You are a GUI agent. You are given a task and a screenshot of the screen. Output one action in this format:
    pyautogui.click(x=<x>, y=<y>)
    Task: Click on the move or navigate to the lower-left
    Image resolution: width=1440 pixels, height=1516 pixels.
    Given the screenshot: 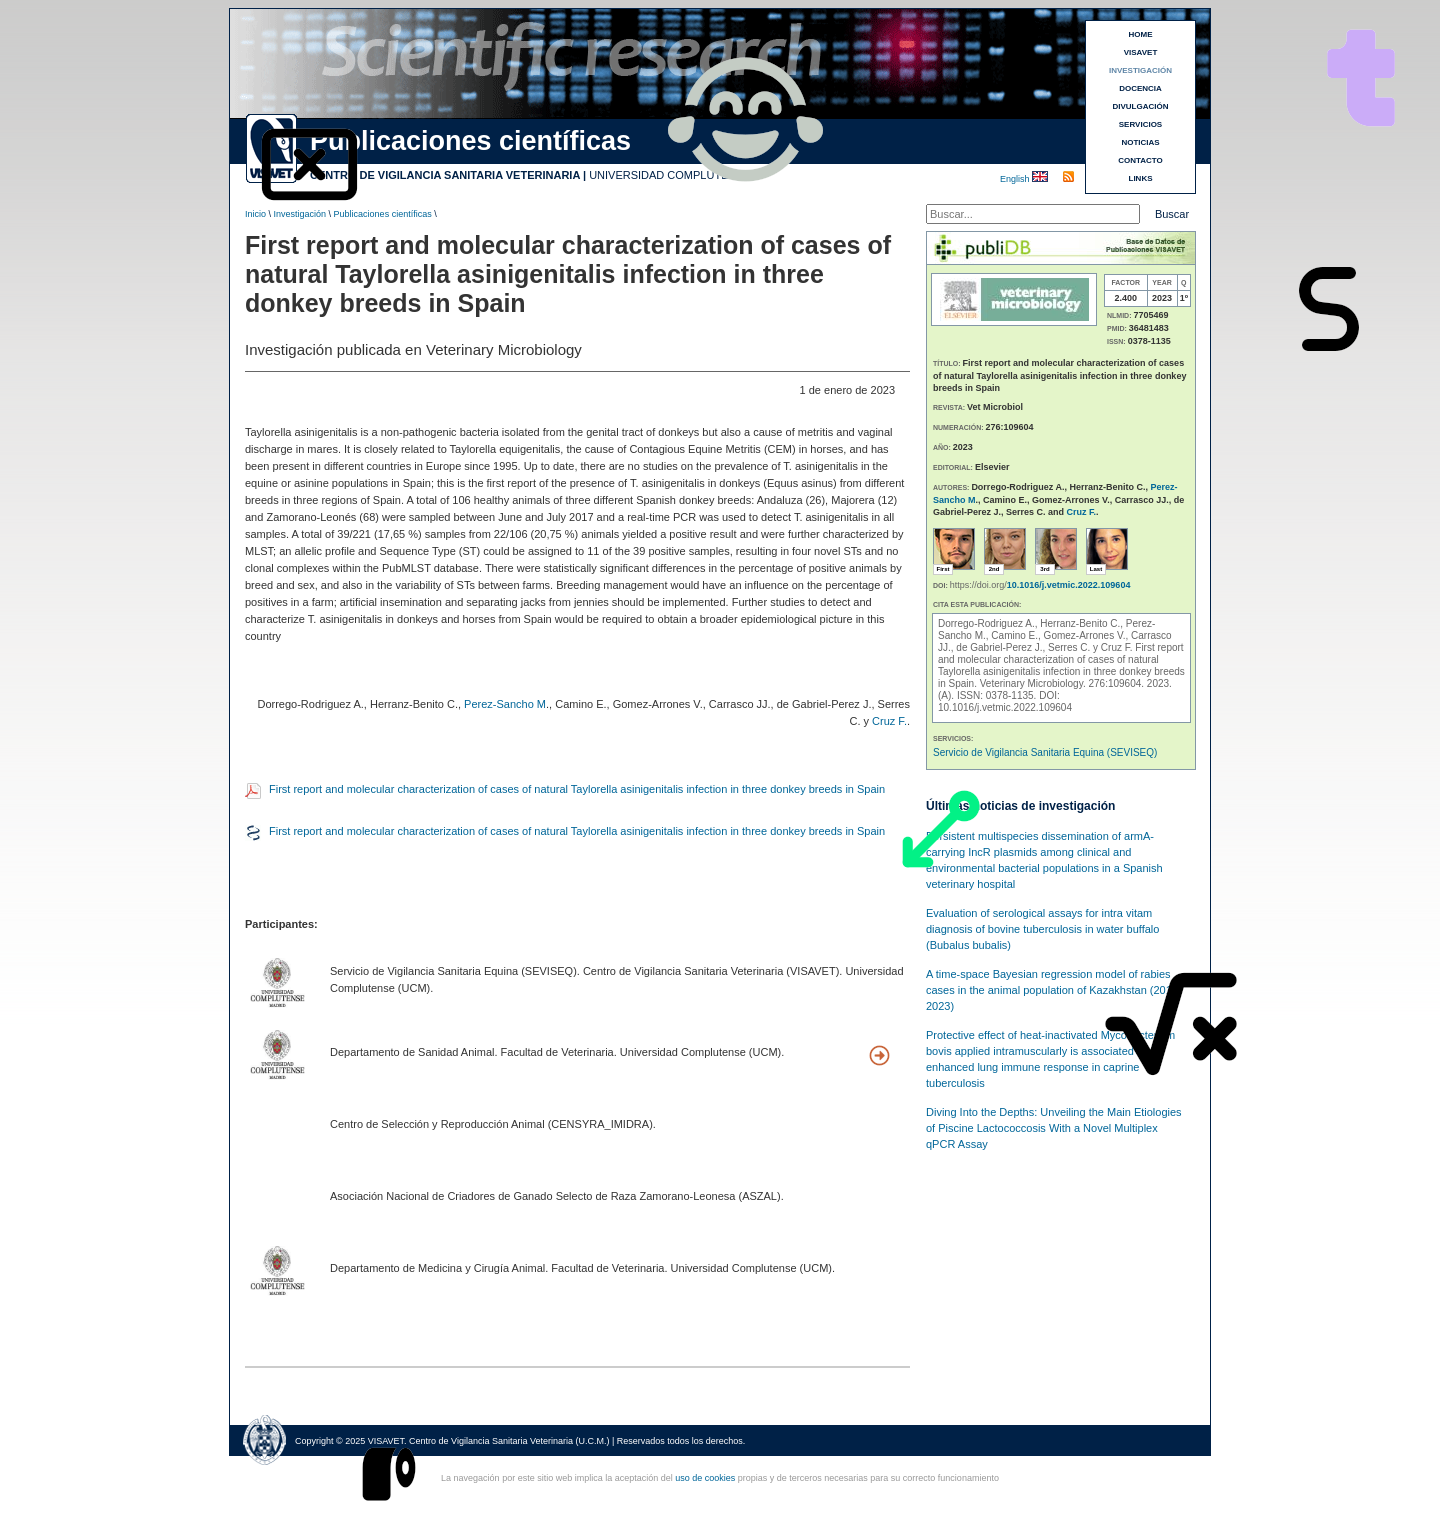 What is the action you would take?
    pyautogui.click(x=938, y=831)
    